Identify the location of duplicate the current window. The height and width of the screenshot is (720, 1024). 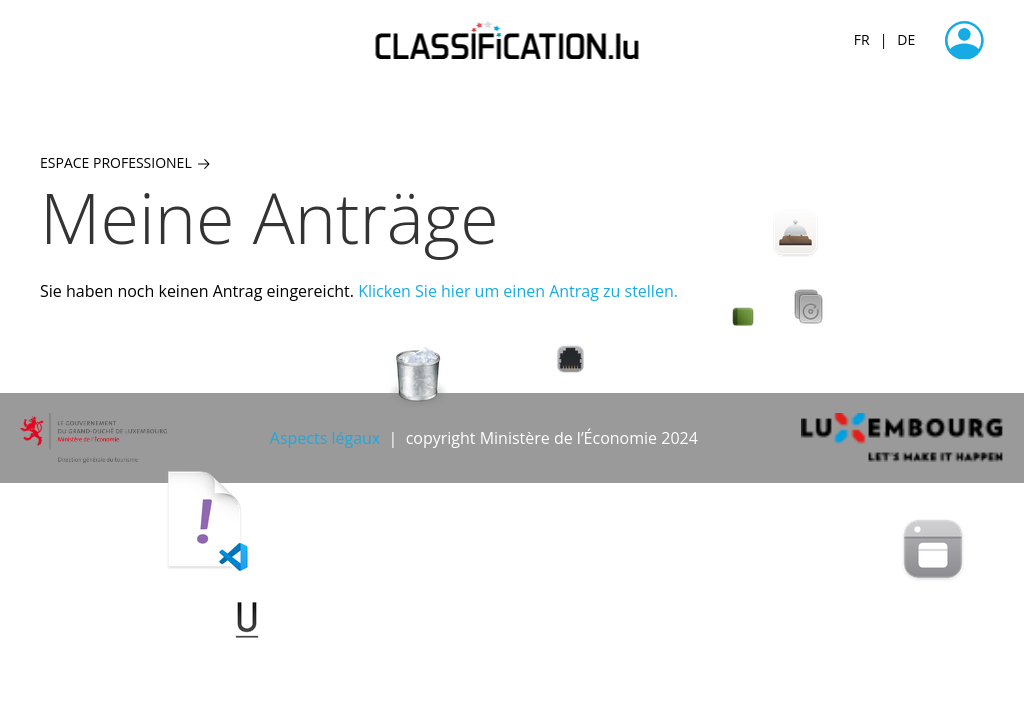
(933, 550).